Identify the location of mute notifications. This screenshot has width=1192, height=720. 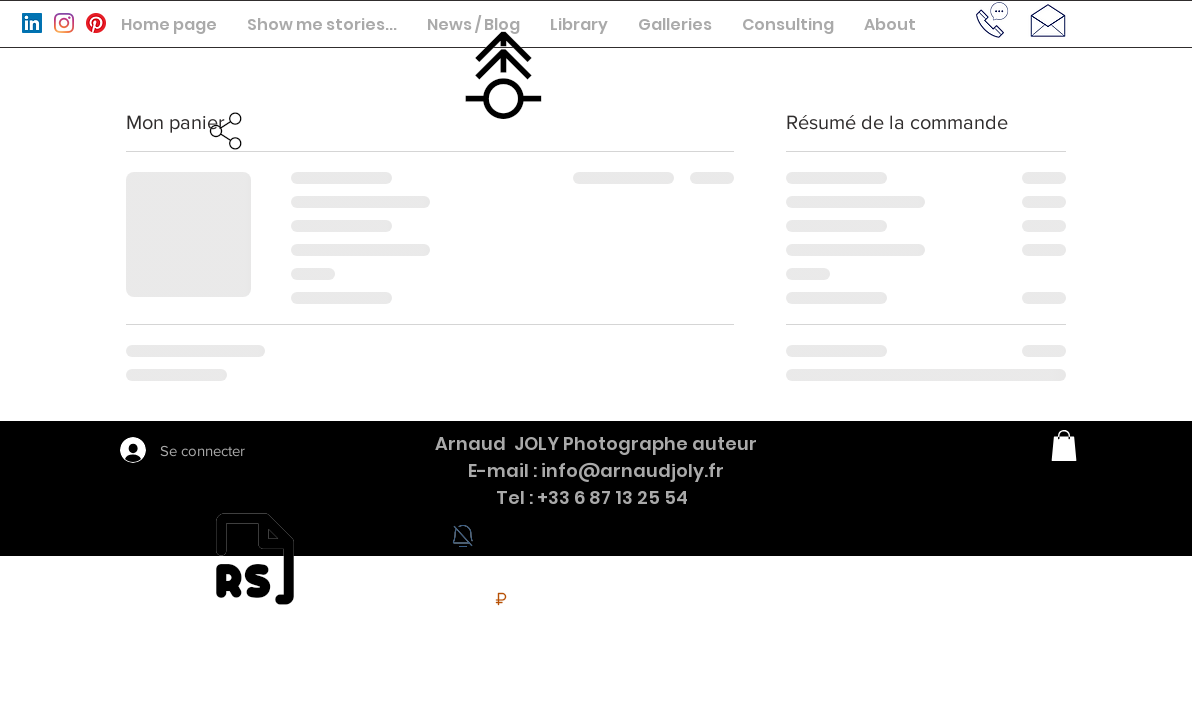
(463, 536).